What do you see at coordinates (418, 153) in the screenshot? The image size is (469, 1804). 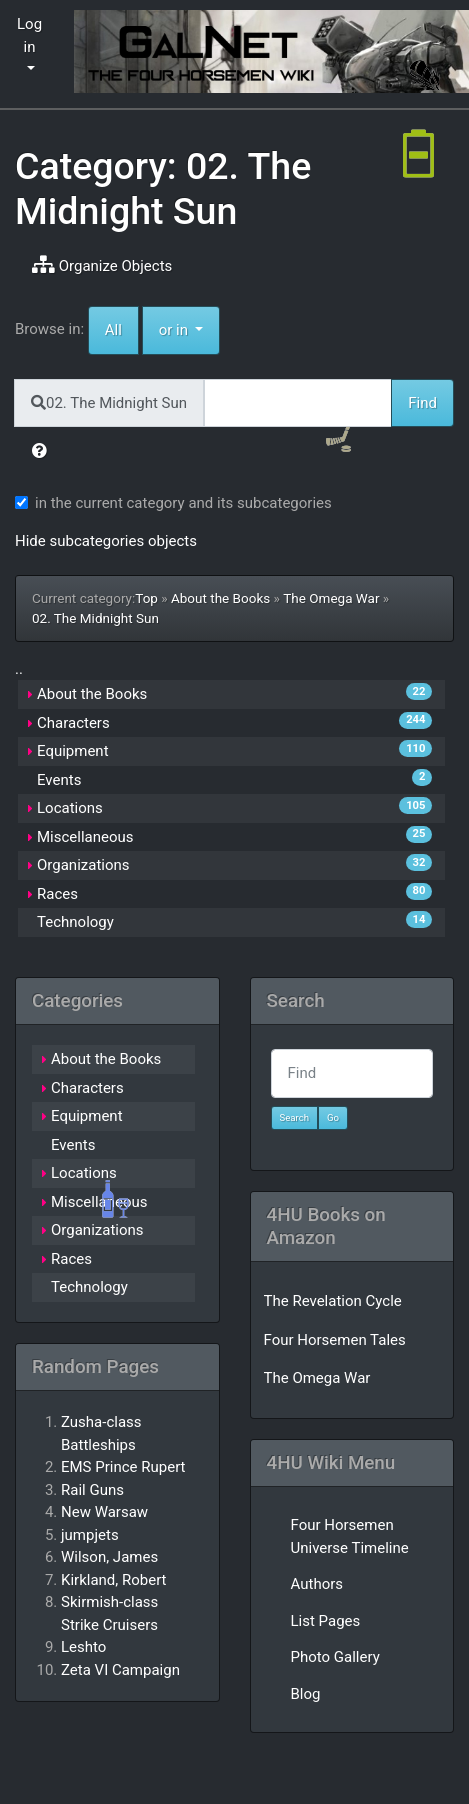 I see `reduce battery usage or power consumption` at bounding box center [418, 153].